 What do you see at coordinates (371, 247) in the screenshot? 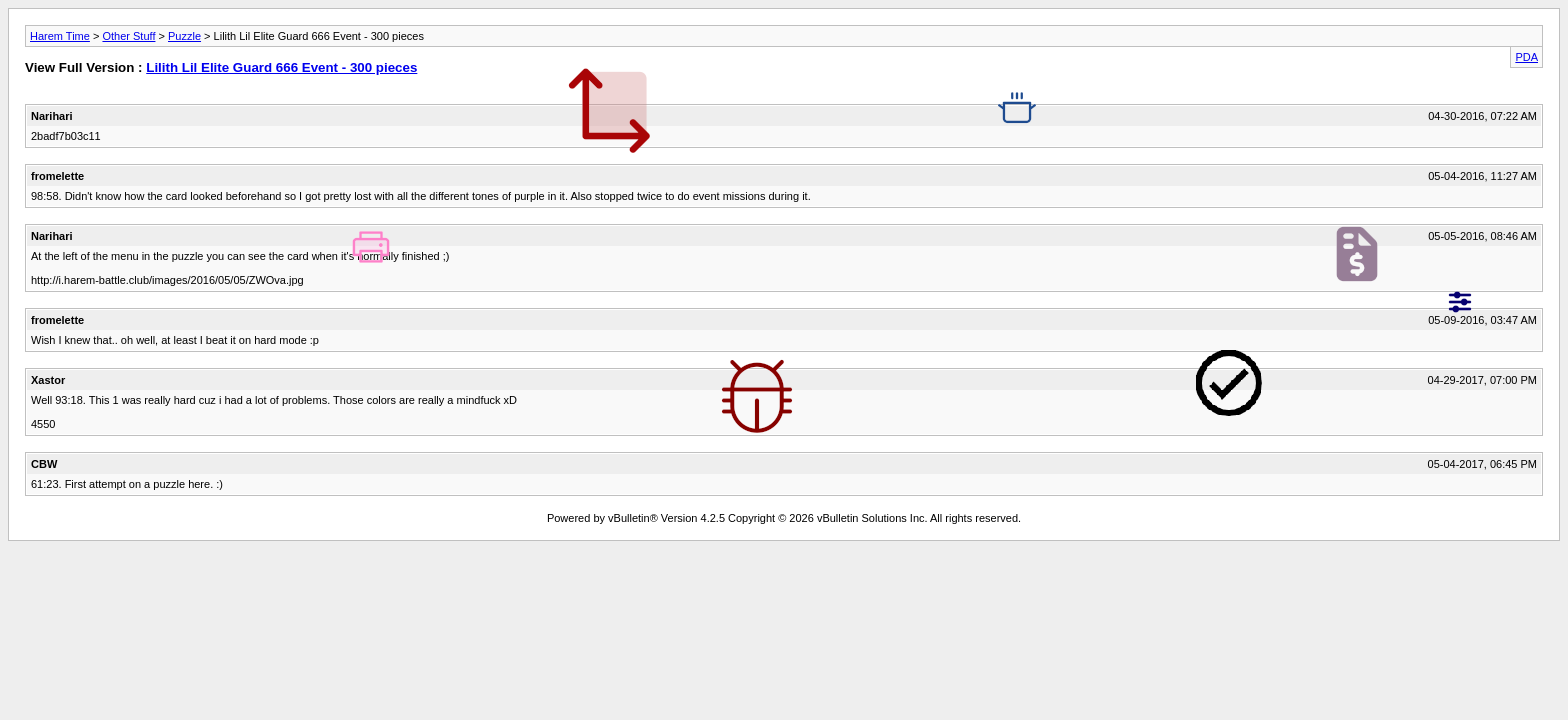
I see `print the current document` at bounding box center [371, 247].